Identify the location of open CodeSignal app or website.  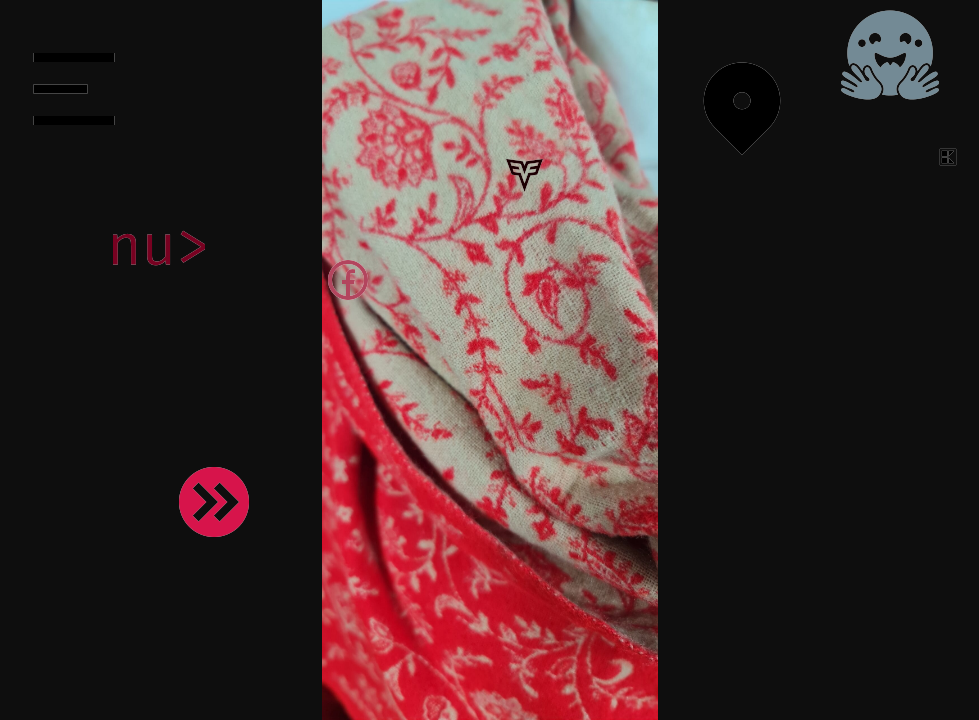
(524, 175).